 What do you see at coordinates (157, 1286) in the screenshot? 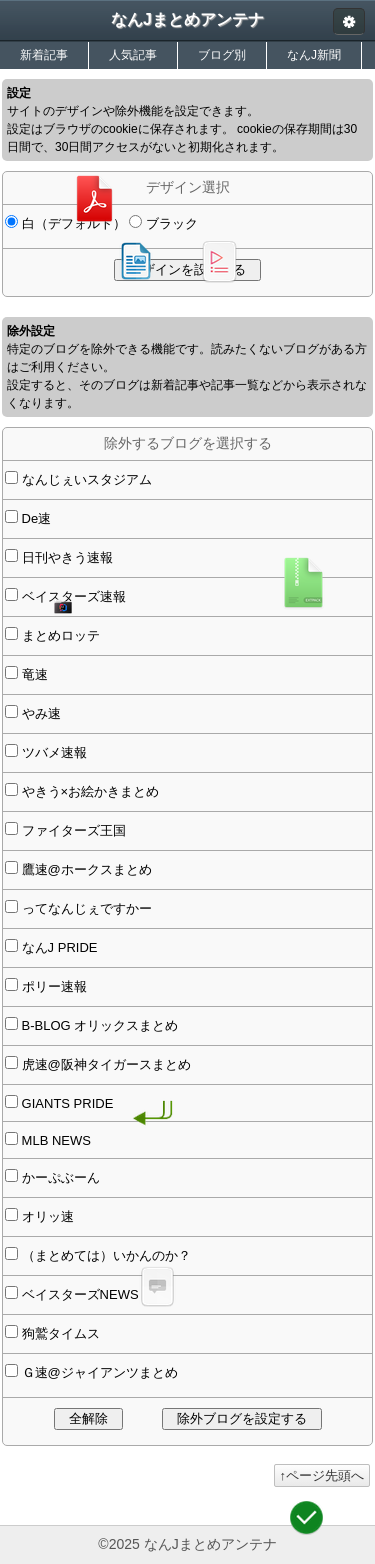
I see `a SAMI subtitle or caption file` at bounding box center [157, 1286].